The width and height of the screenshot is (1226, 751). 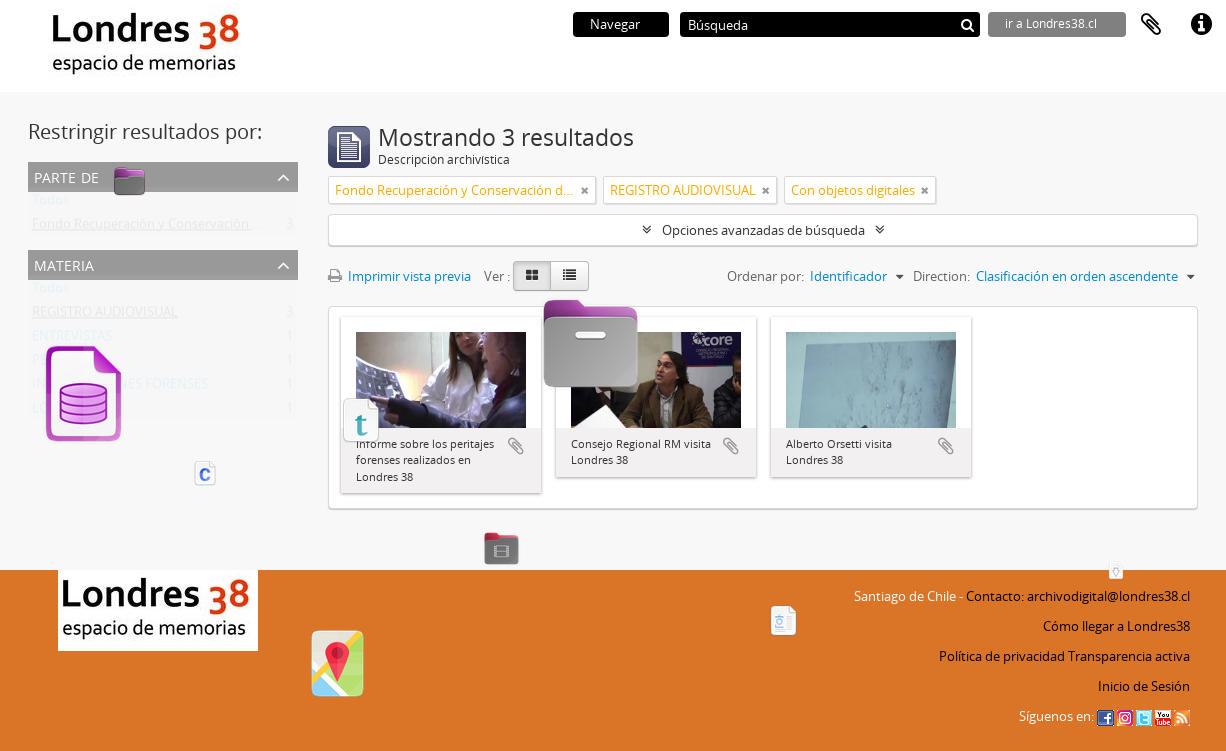 What do you see at coordinates (129, 180) in the screenshot?
I see `drop files here to move them into this folder` at bounding box center [129, 180].